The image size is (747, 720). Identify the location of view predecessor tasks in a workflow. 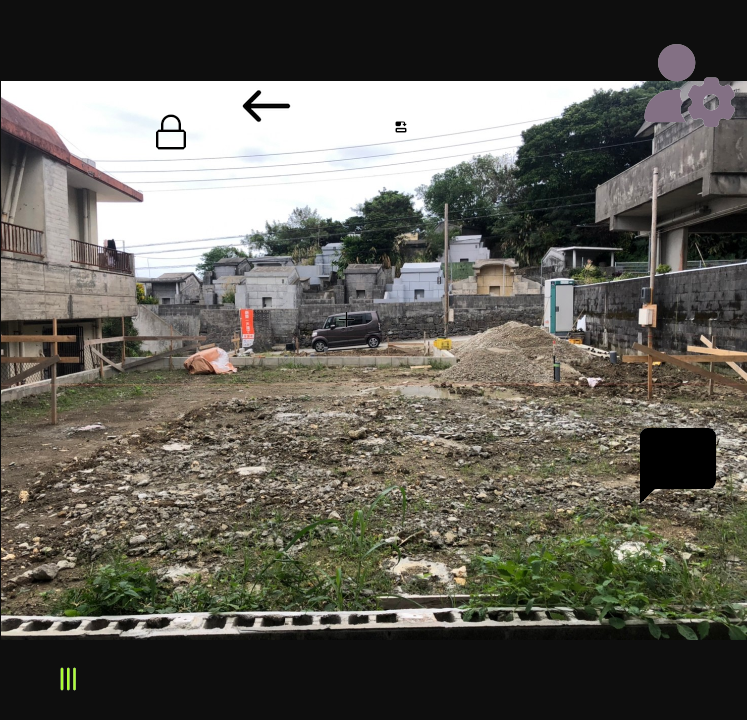
(401, 127).